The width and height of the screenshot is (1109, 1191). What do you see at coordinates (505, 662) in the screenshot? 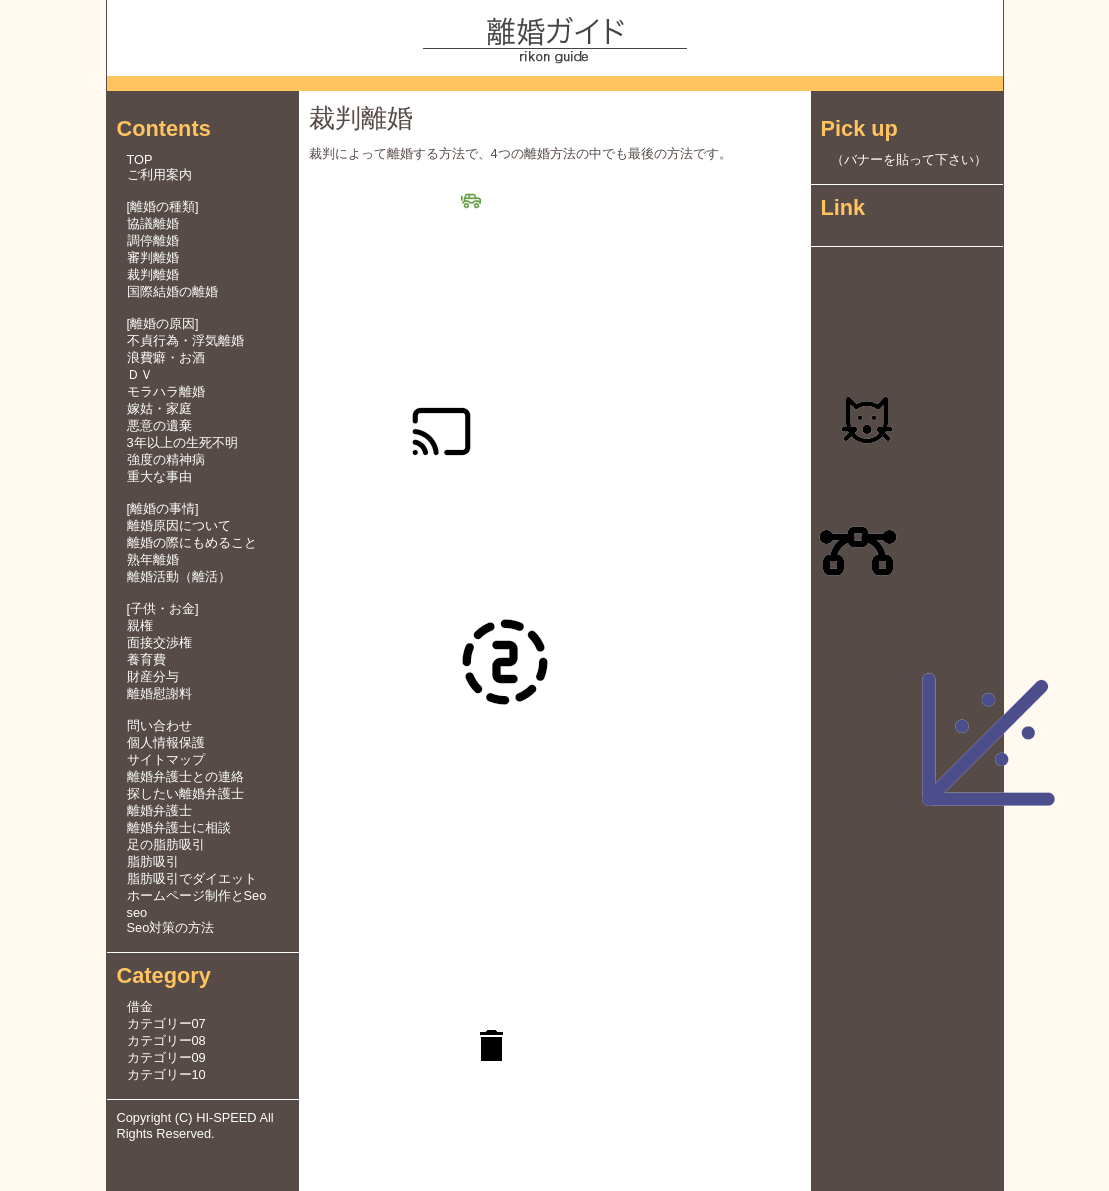
I see `step 2 of a multi-step process` at bounding box center [505, 662].